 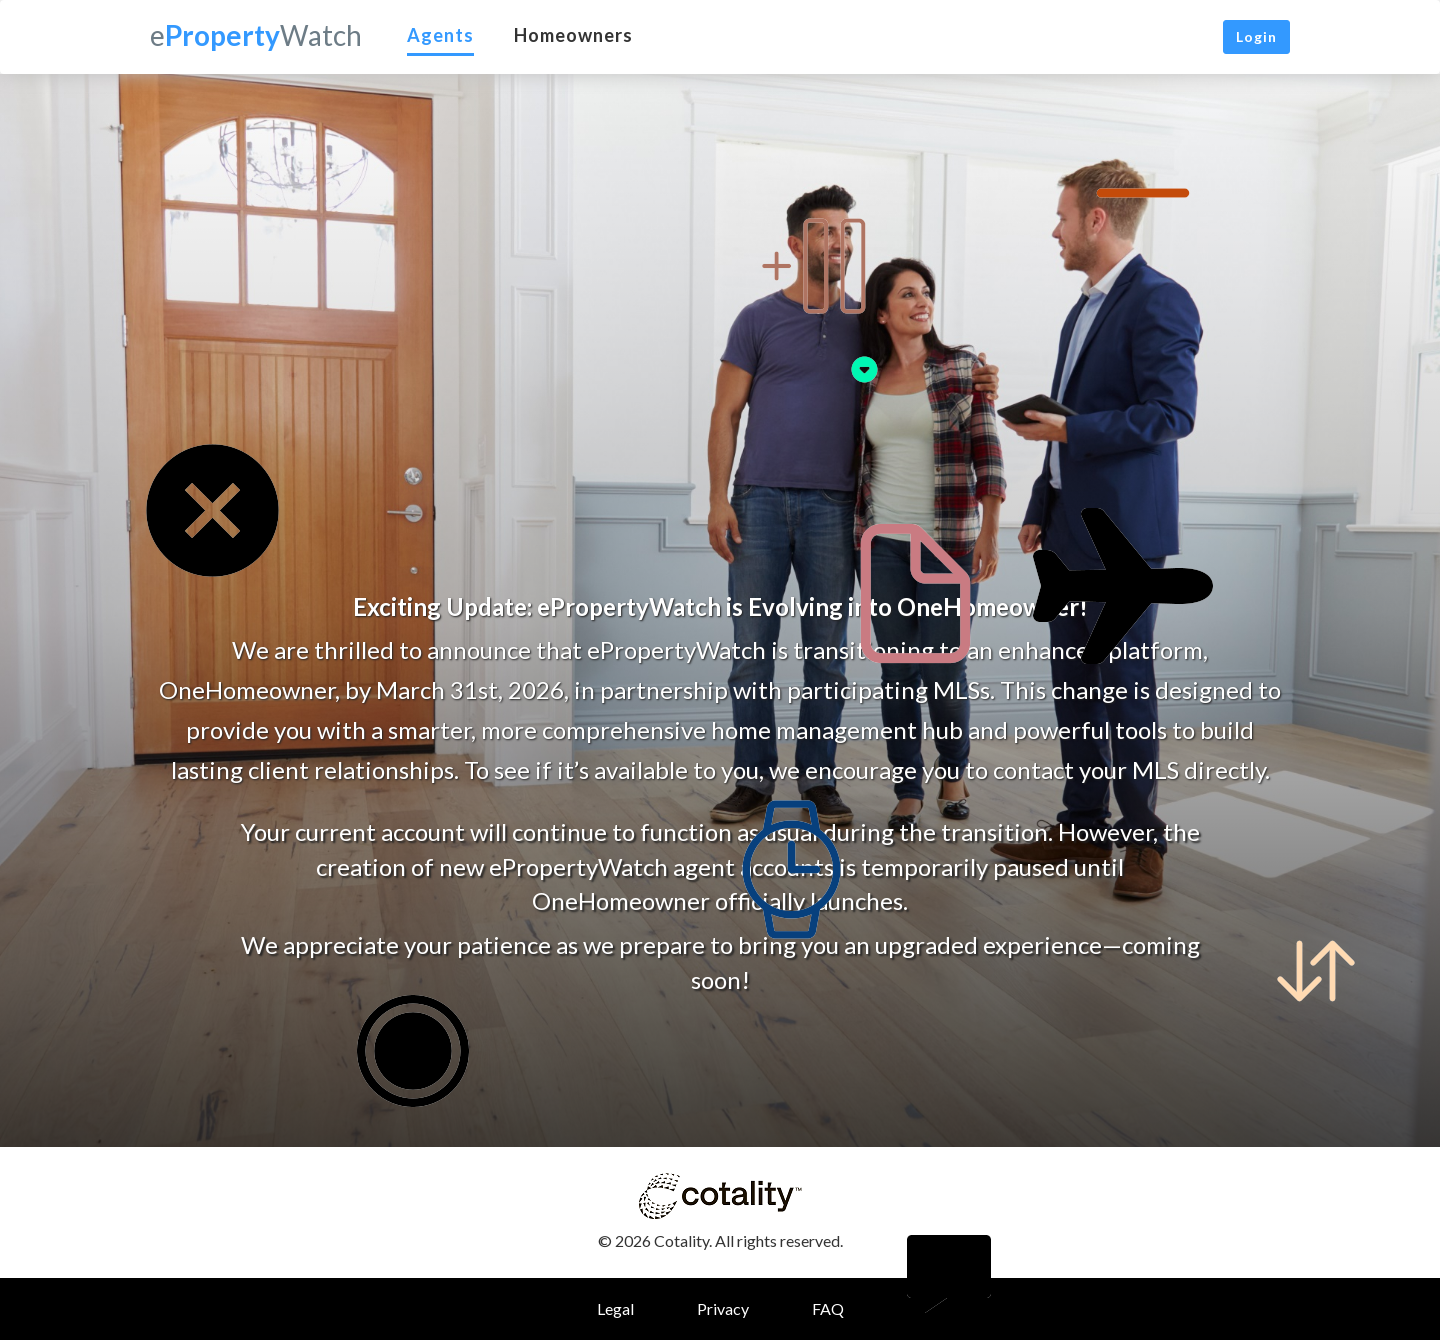 What do you see at coordinates (413, 1051) in the screenshot?
I see `indicates a selected radio button option` at bounding box center [413, 1051].